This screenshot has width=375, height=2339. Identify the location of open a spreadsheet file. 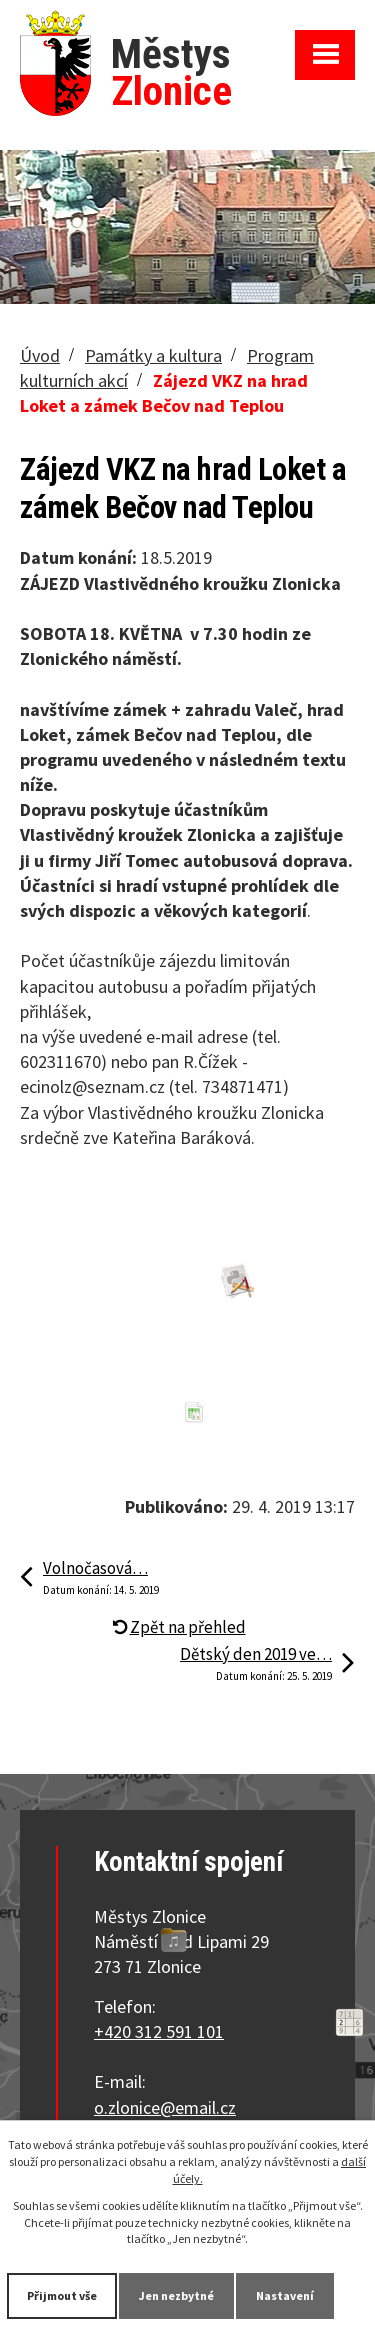
(194, 1412).